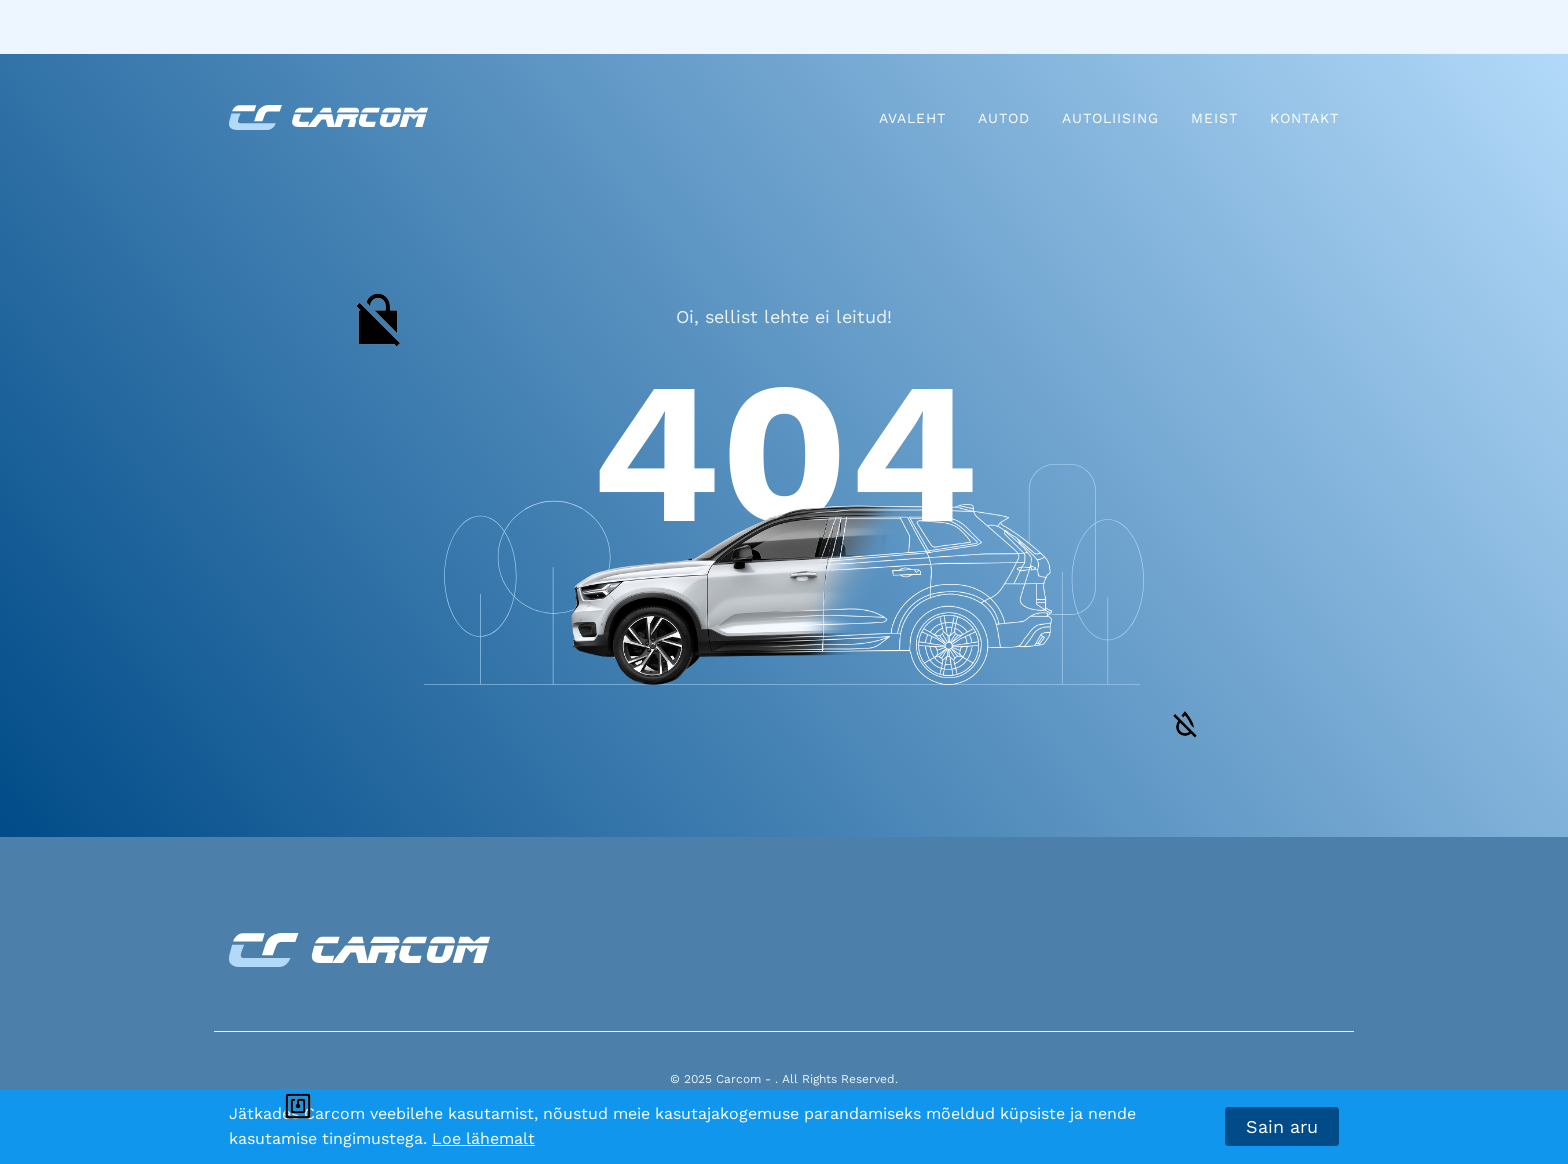 The height and width of the screenshot is (1164, 1568). Describe the element at coordinates (1185, 724) in the screenshot. I see `reset or clear text color formatting` at that location.